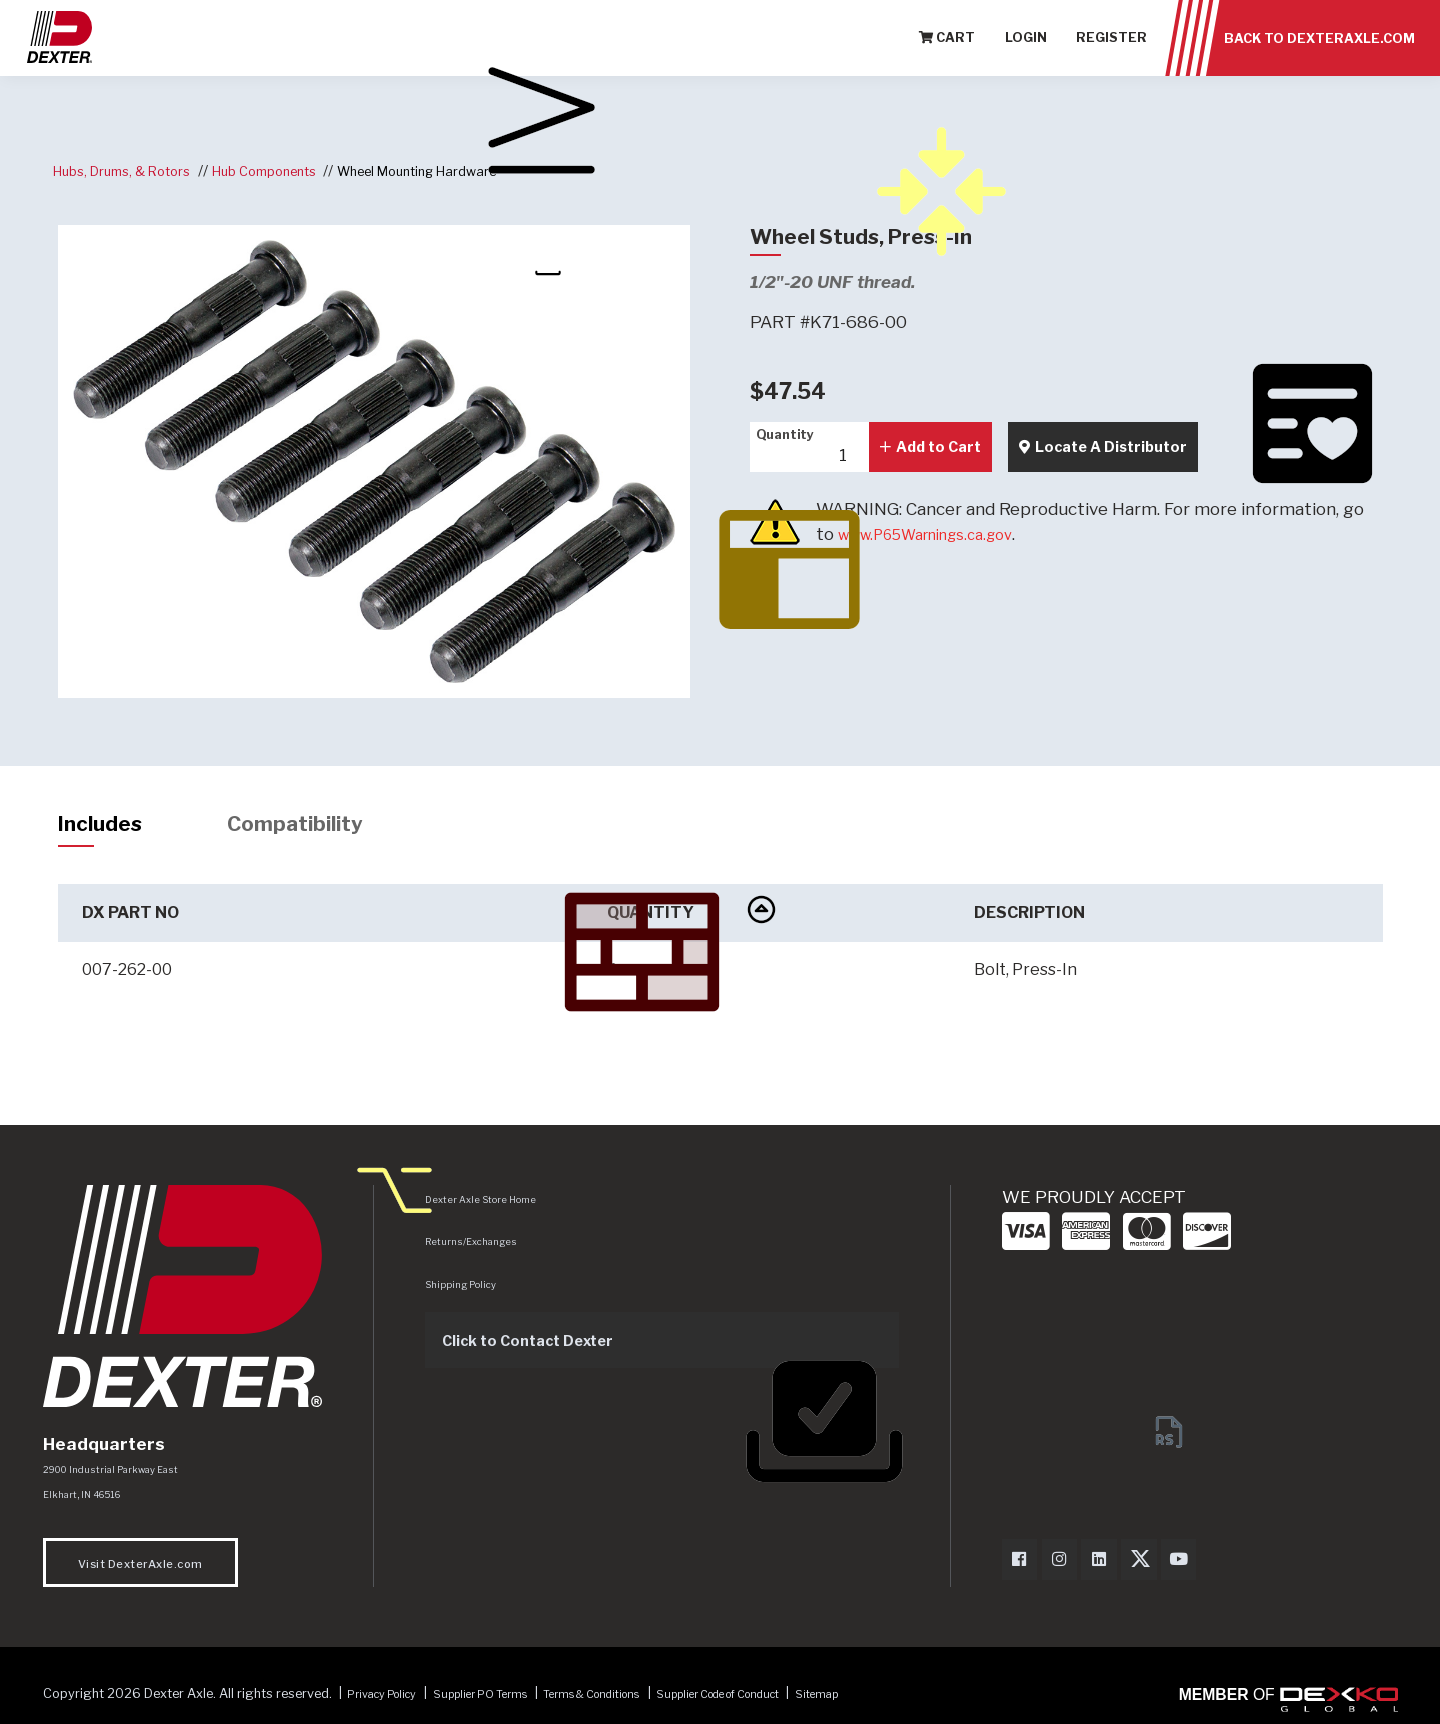 The width and height of the screenshot is (1440, 1724). What do you see at coordinates (539, 123) in the screenshot?
I see `indicates a value is greater than or equal to a threshold` at bounding box center [539, 123].